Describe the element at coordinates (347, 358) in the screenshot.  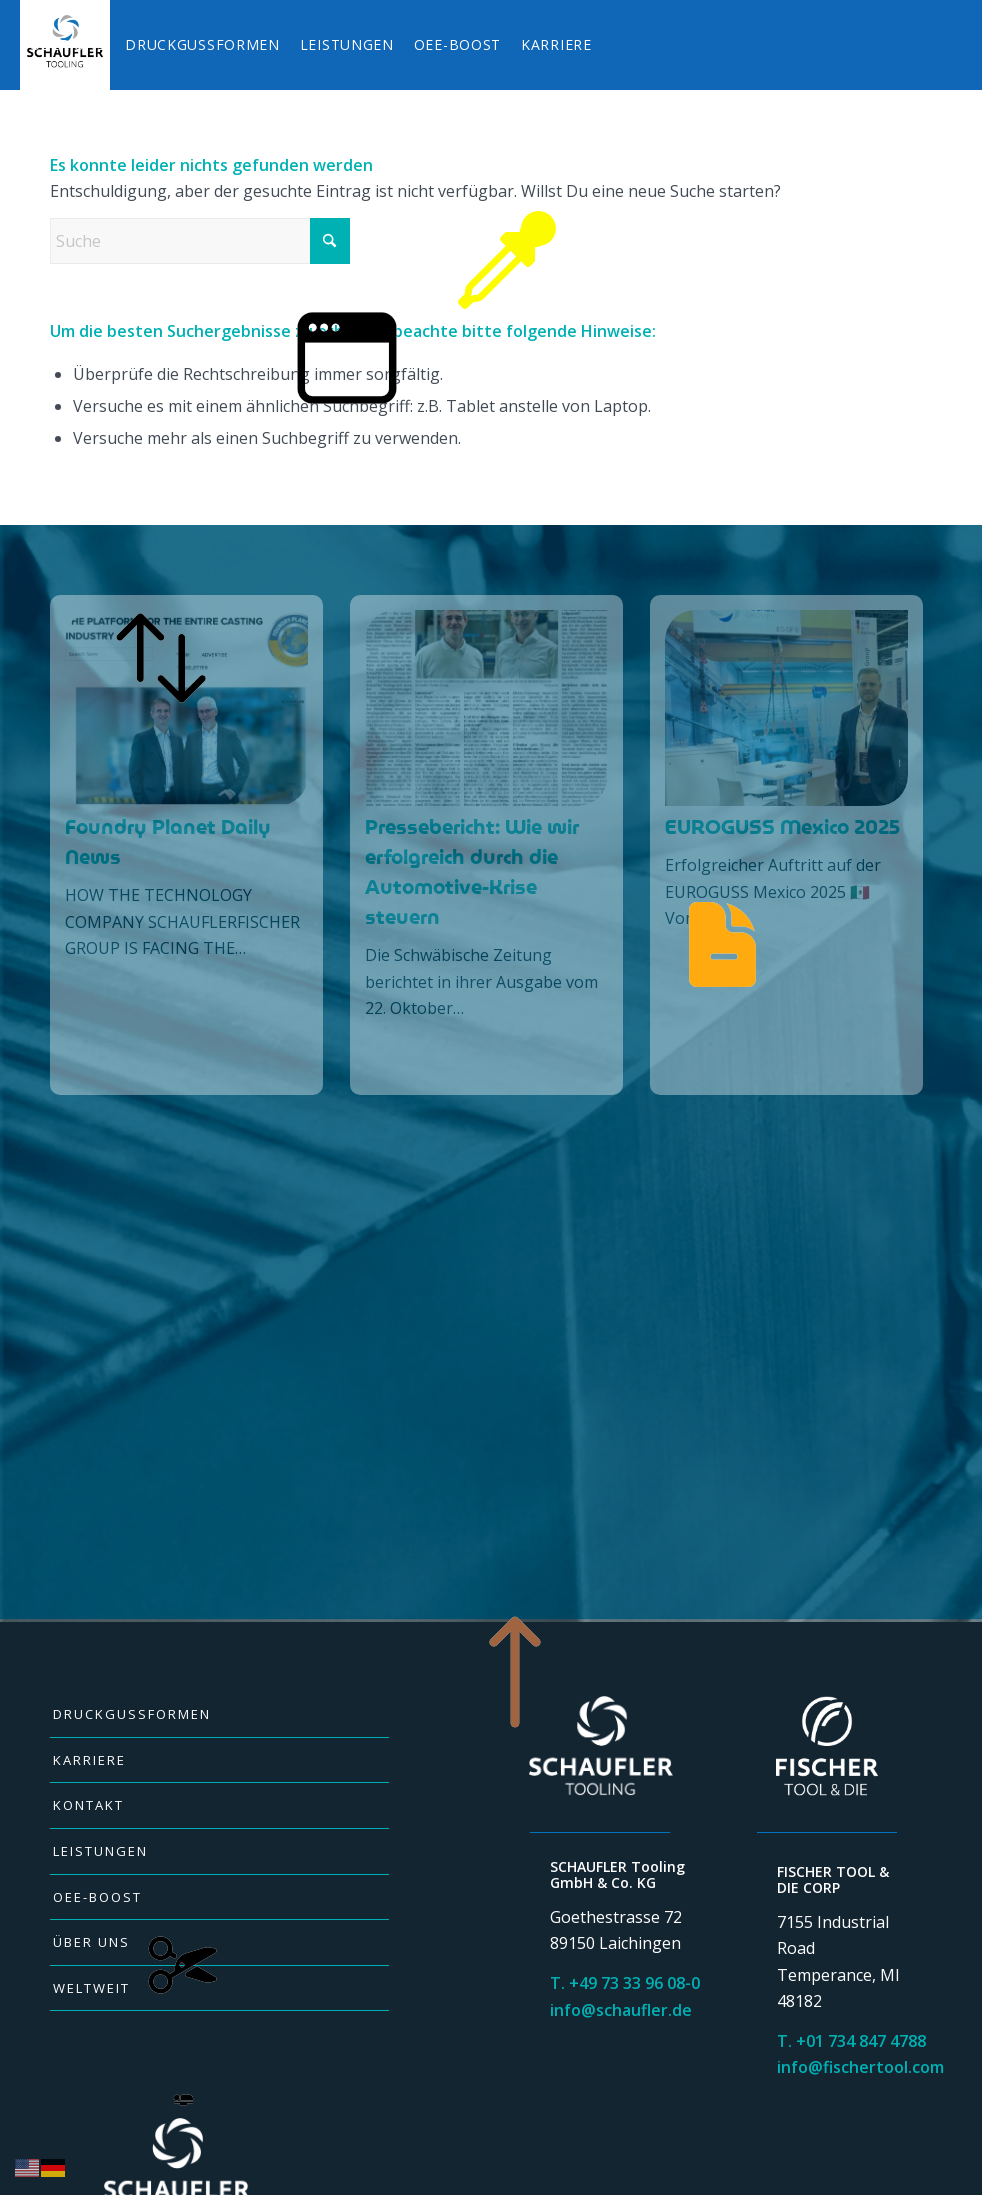
I see `open a new window` at that location.